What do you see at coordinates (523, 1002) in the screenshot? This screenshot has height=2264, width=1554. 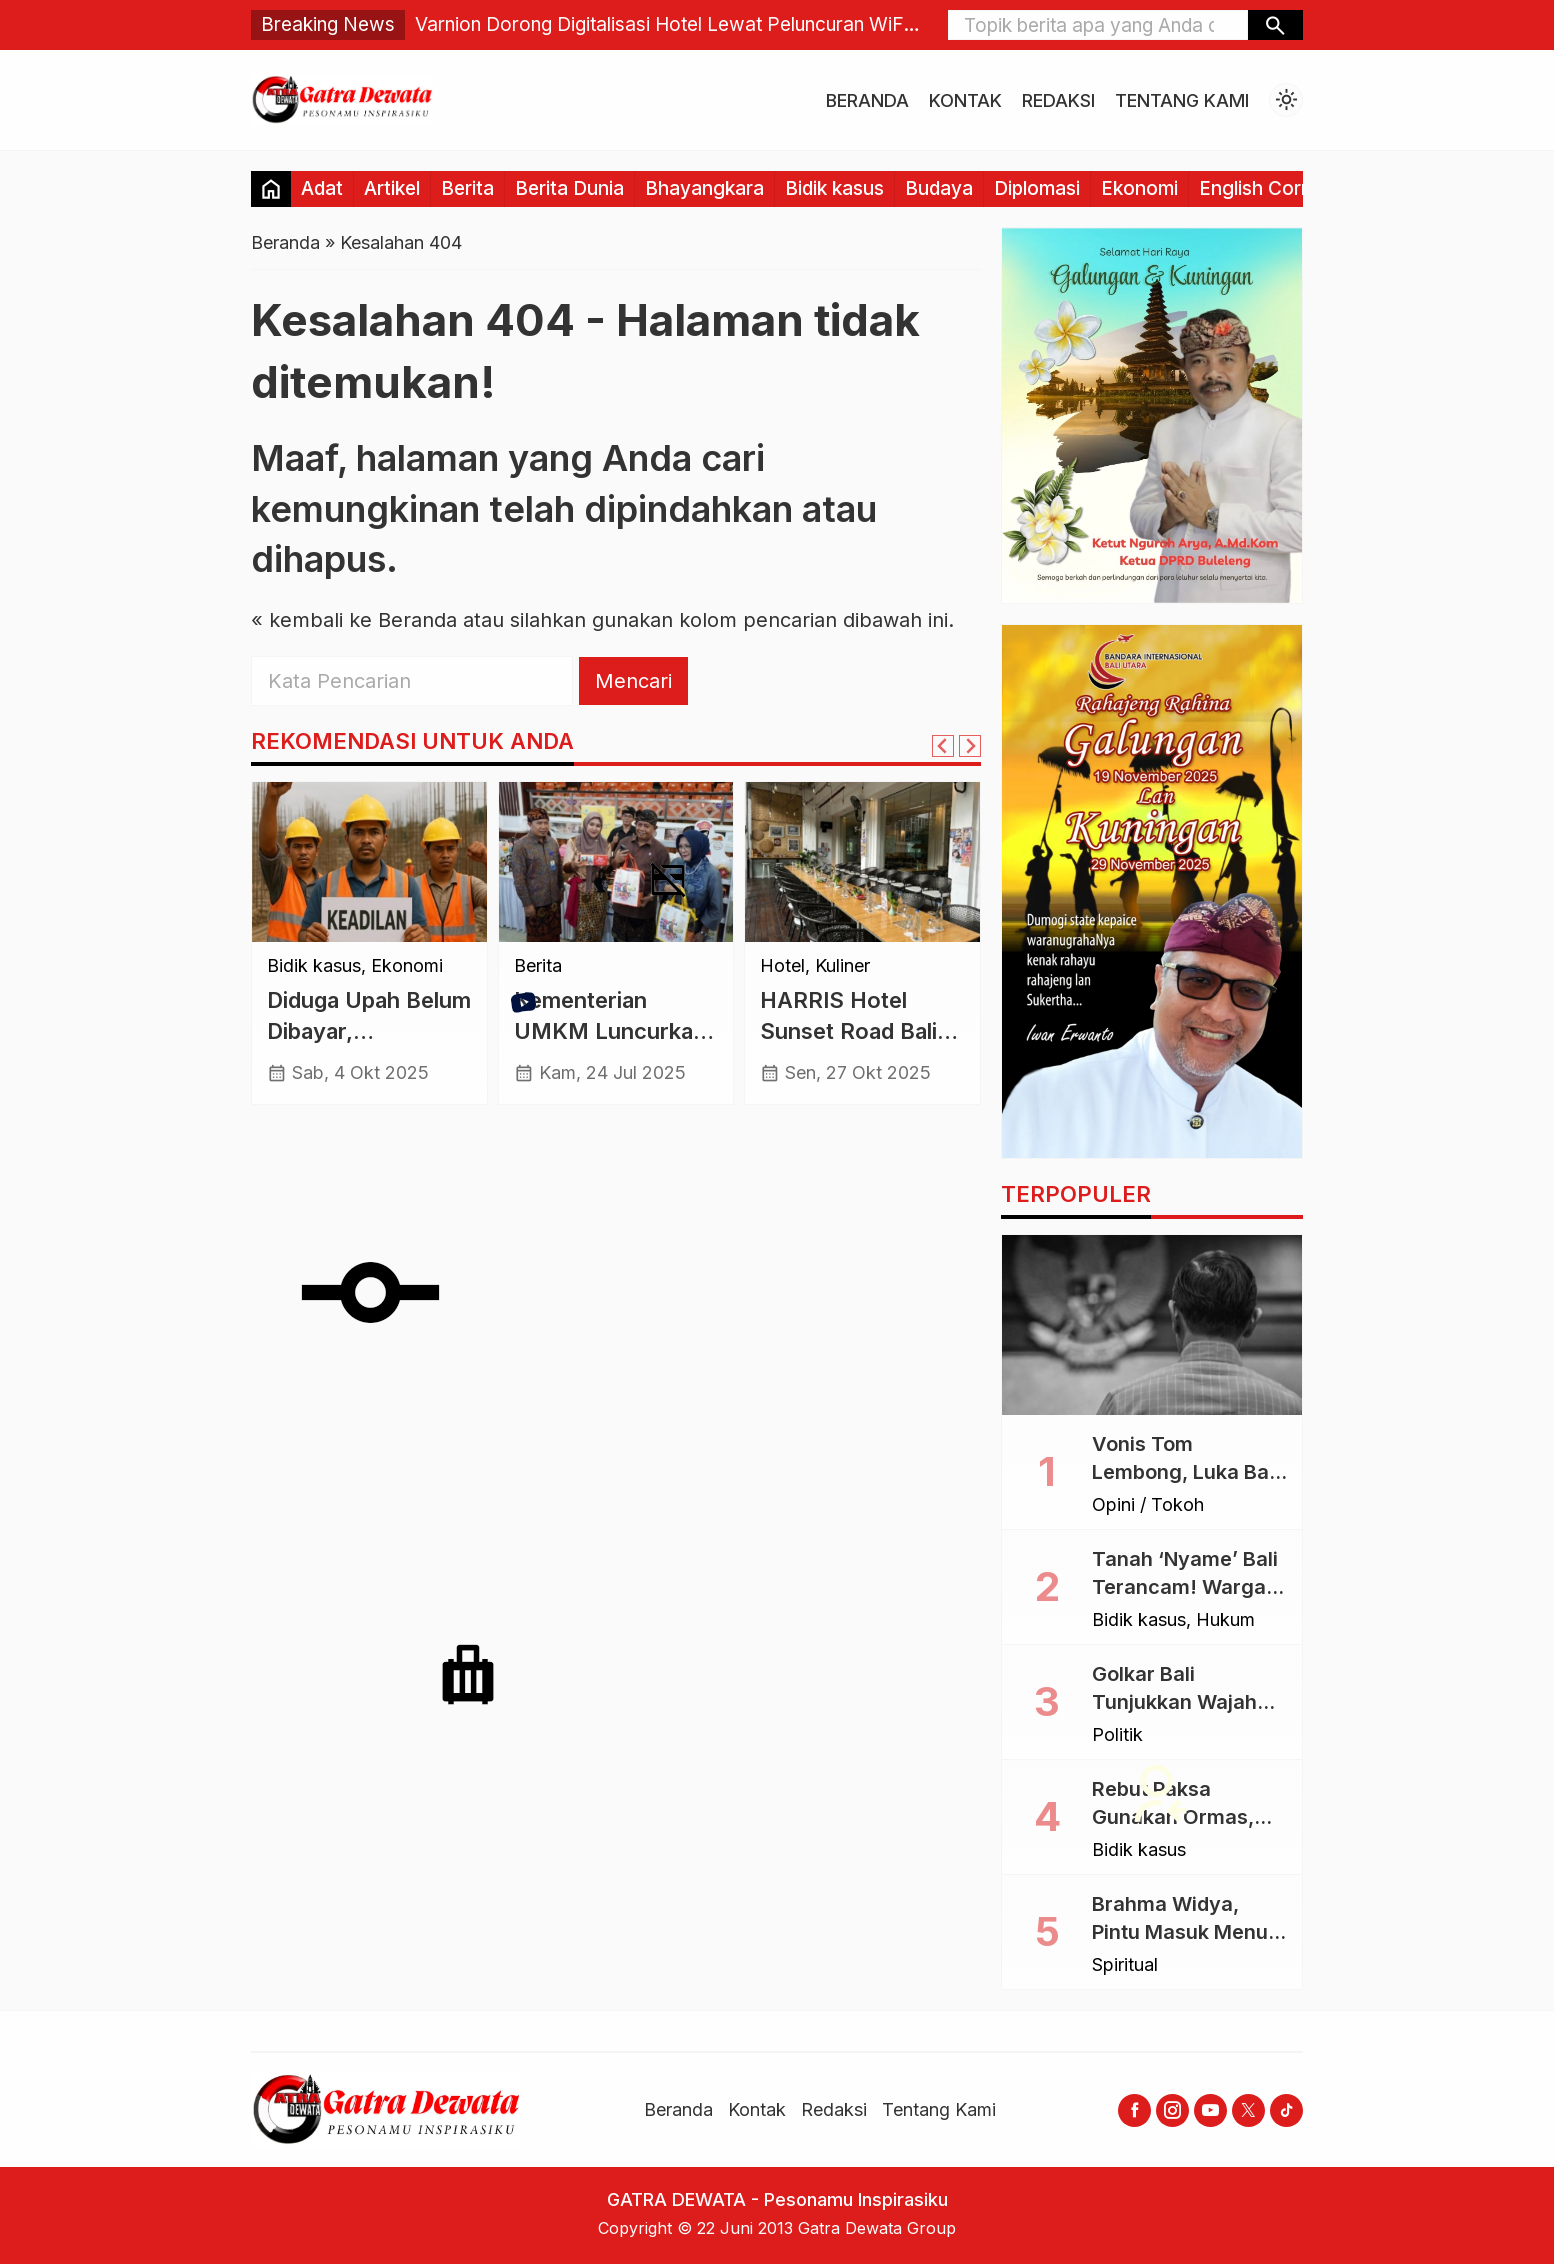 I see `open YouTube Kids app` at bounding box center [523, 1002].